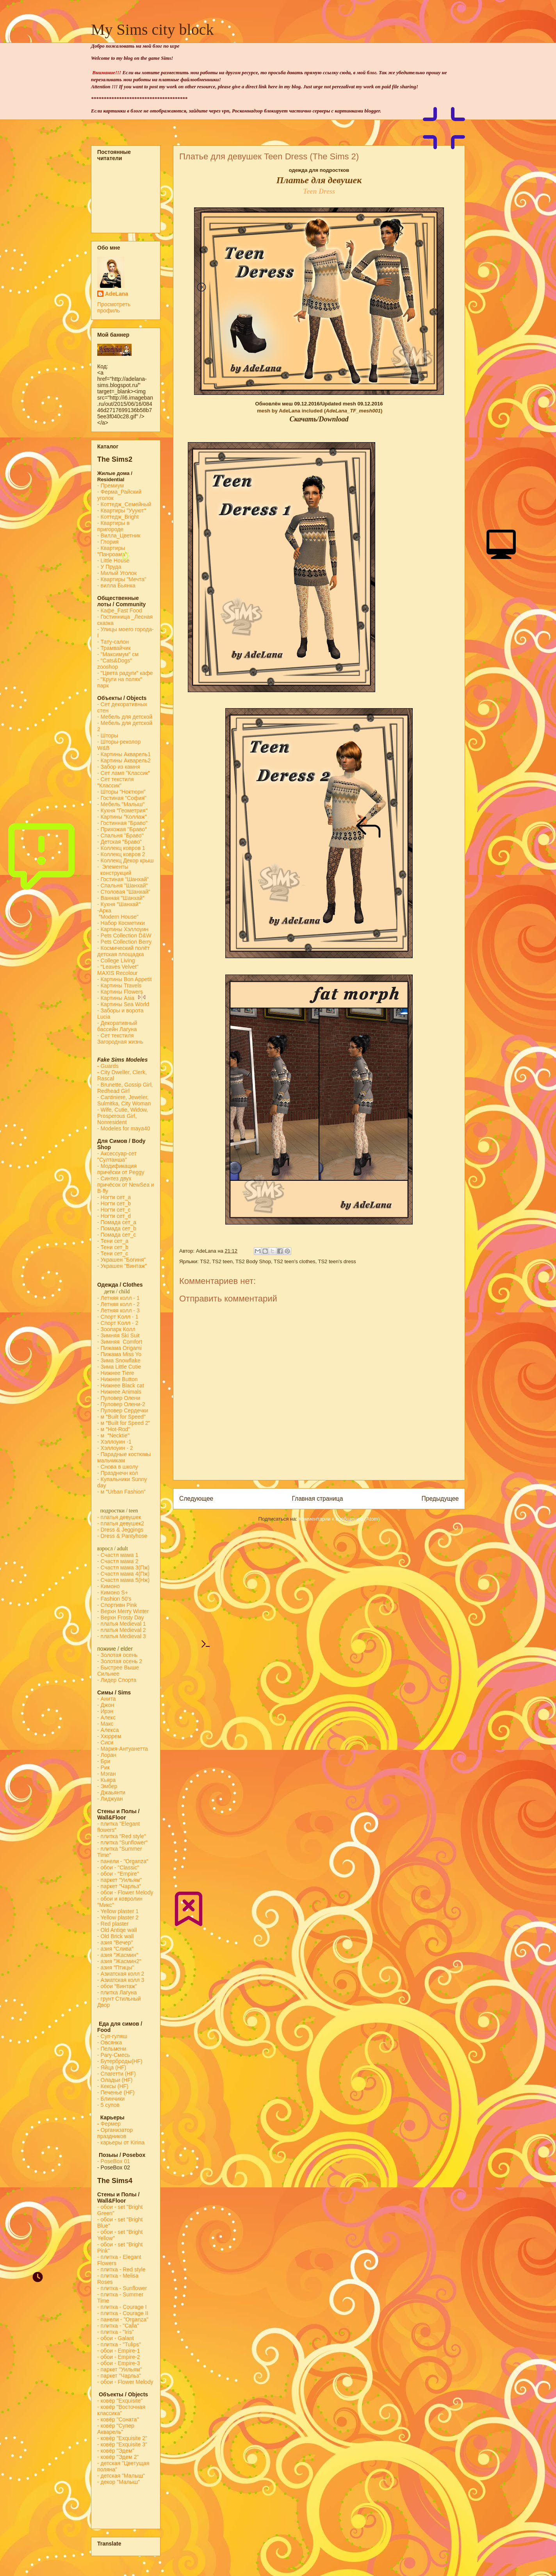 The image size is (556, 2576). Describe the element at coordinates (189, 1909) in the screenshot. I see `remove a bookmark` at that location.